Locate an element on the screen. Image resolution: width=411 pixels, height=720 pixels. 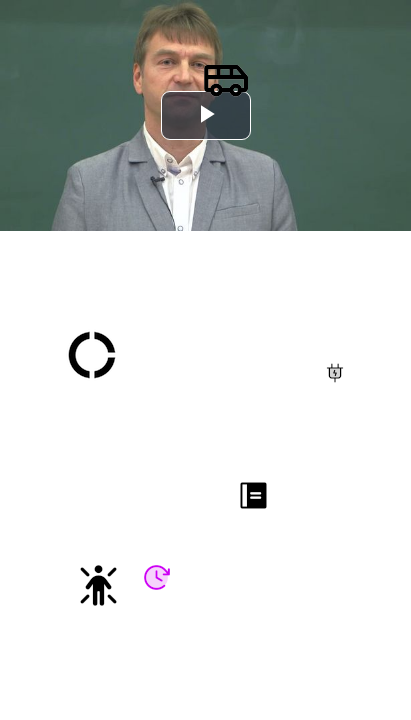
track delivery or shipping status is located at coordinates (225, 80).